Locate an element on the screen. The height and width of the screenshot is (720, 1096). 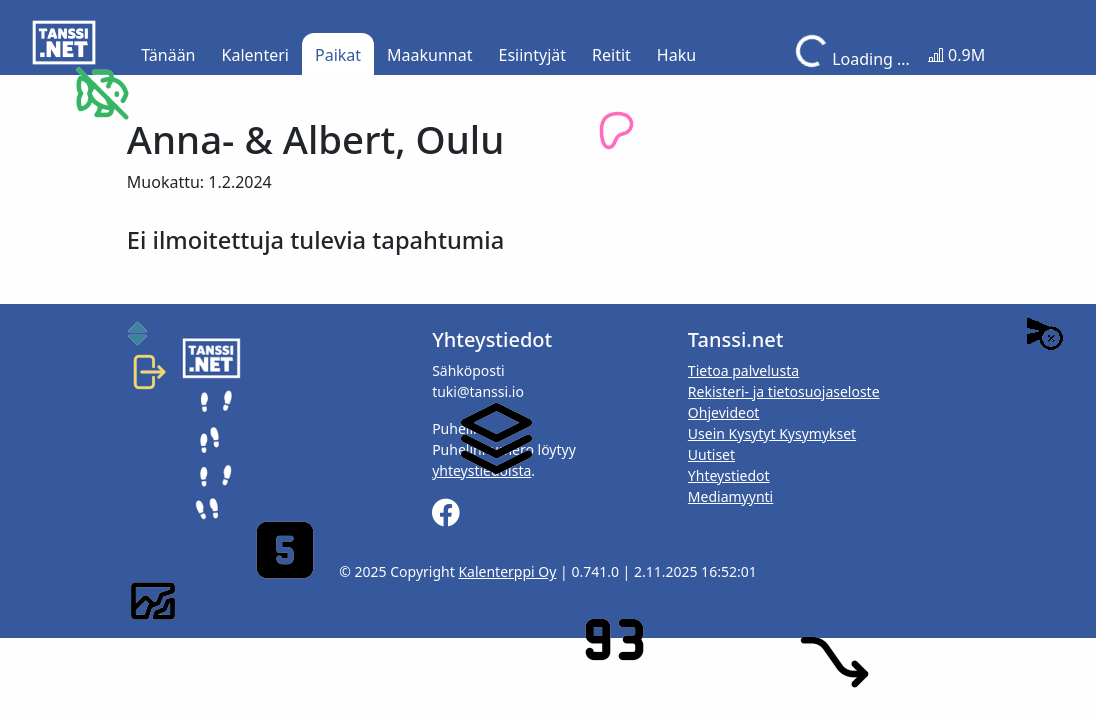
indicates step 5 in a numbered sequence is located at coordinates (285, 550).